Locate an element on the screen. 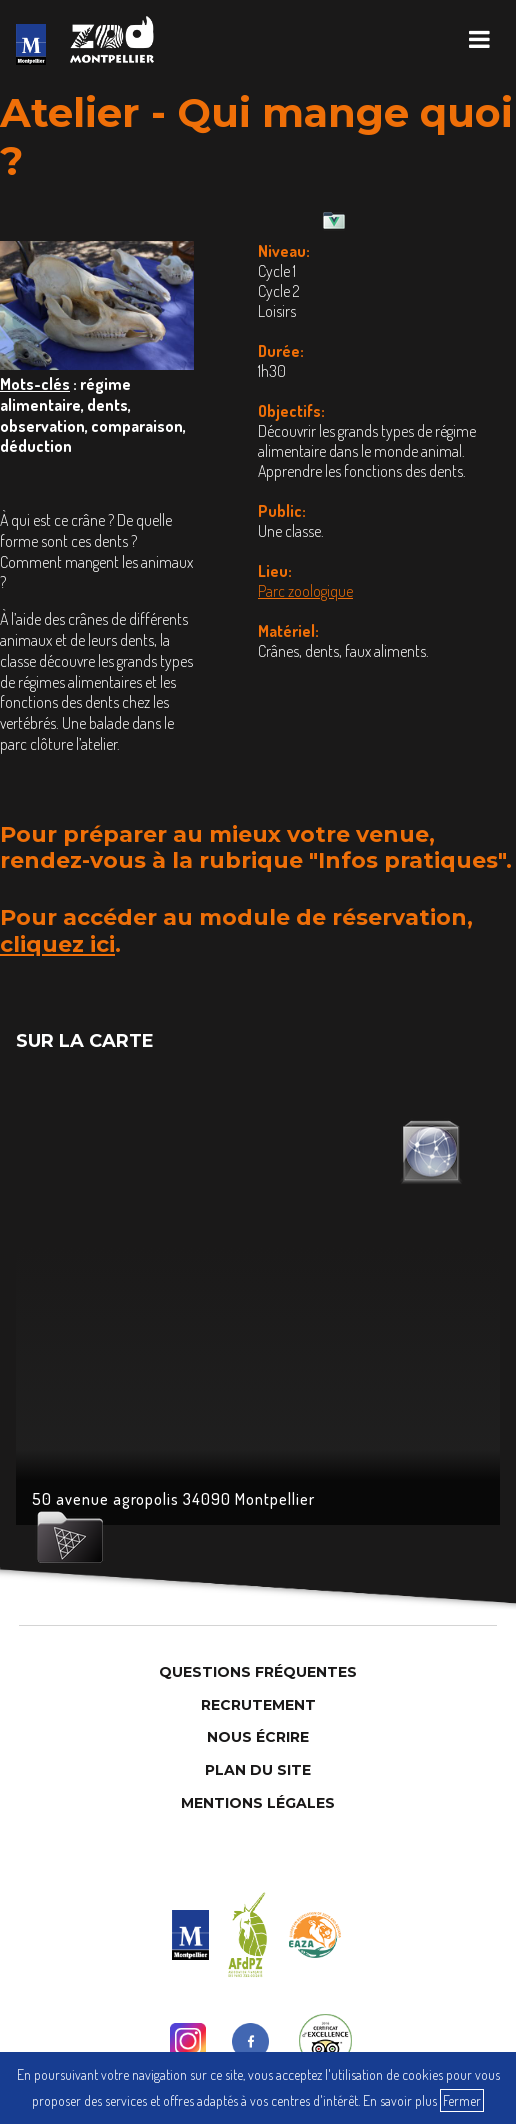  connect to a network file server is located at coordinates (431, 1152).